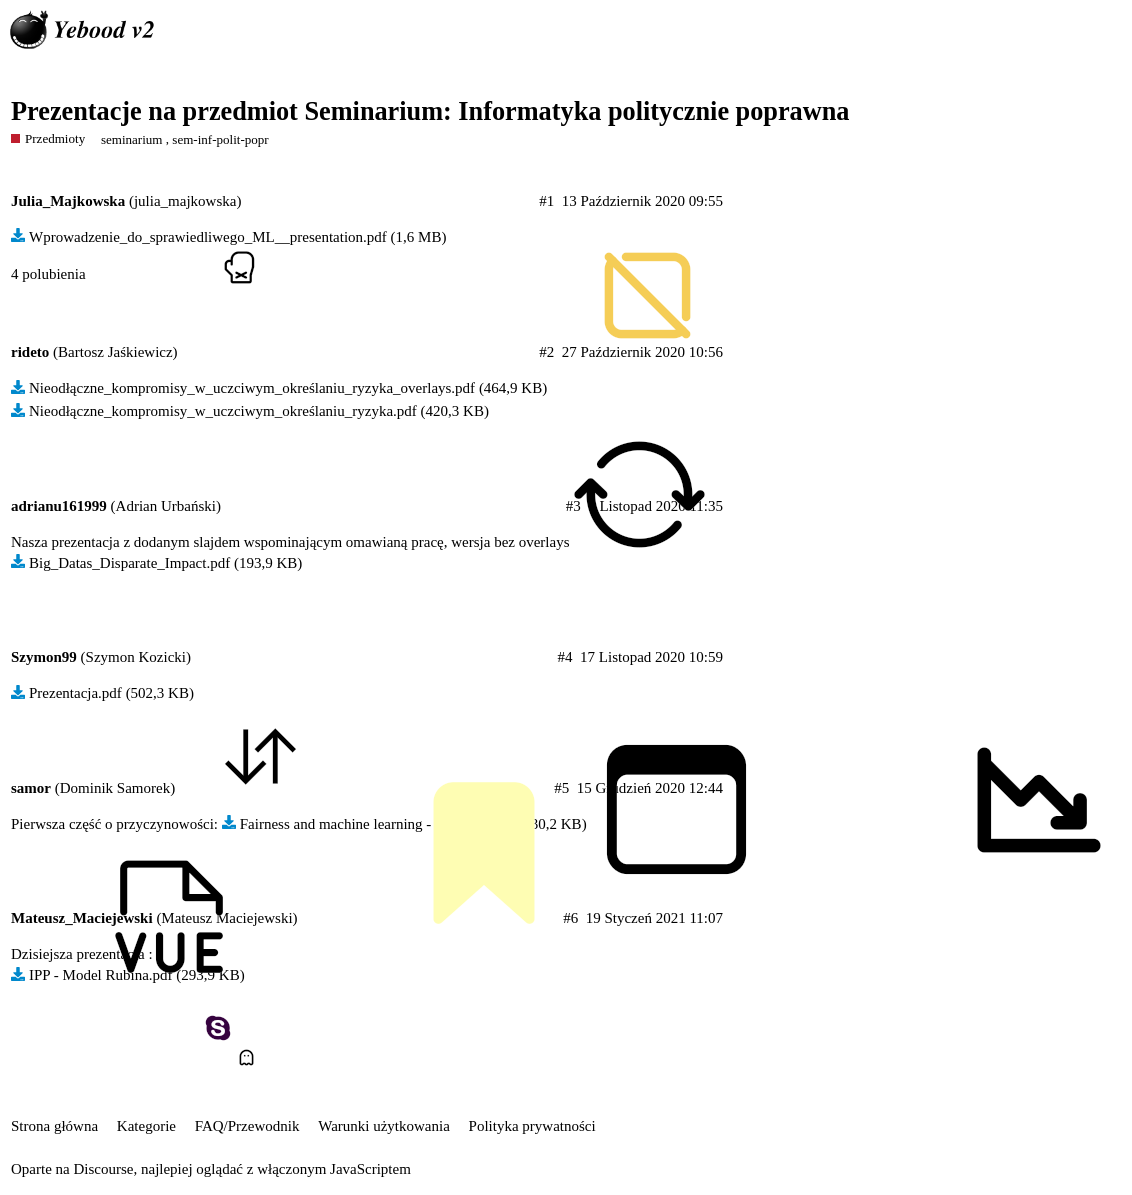 Image resolution: width=1132 pixels, height=1195 pixels. What do you see at coordinates (218, 1028) in the screenshot?
I see `open Skype app` at bounding box center [218, 1028].